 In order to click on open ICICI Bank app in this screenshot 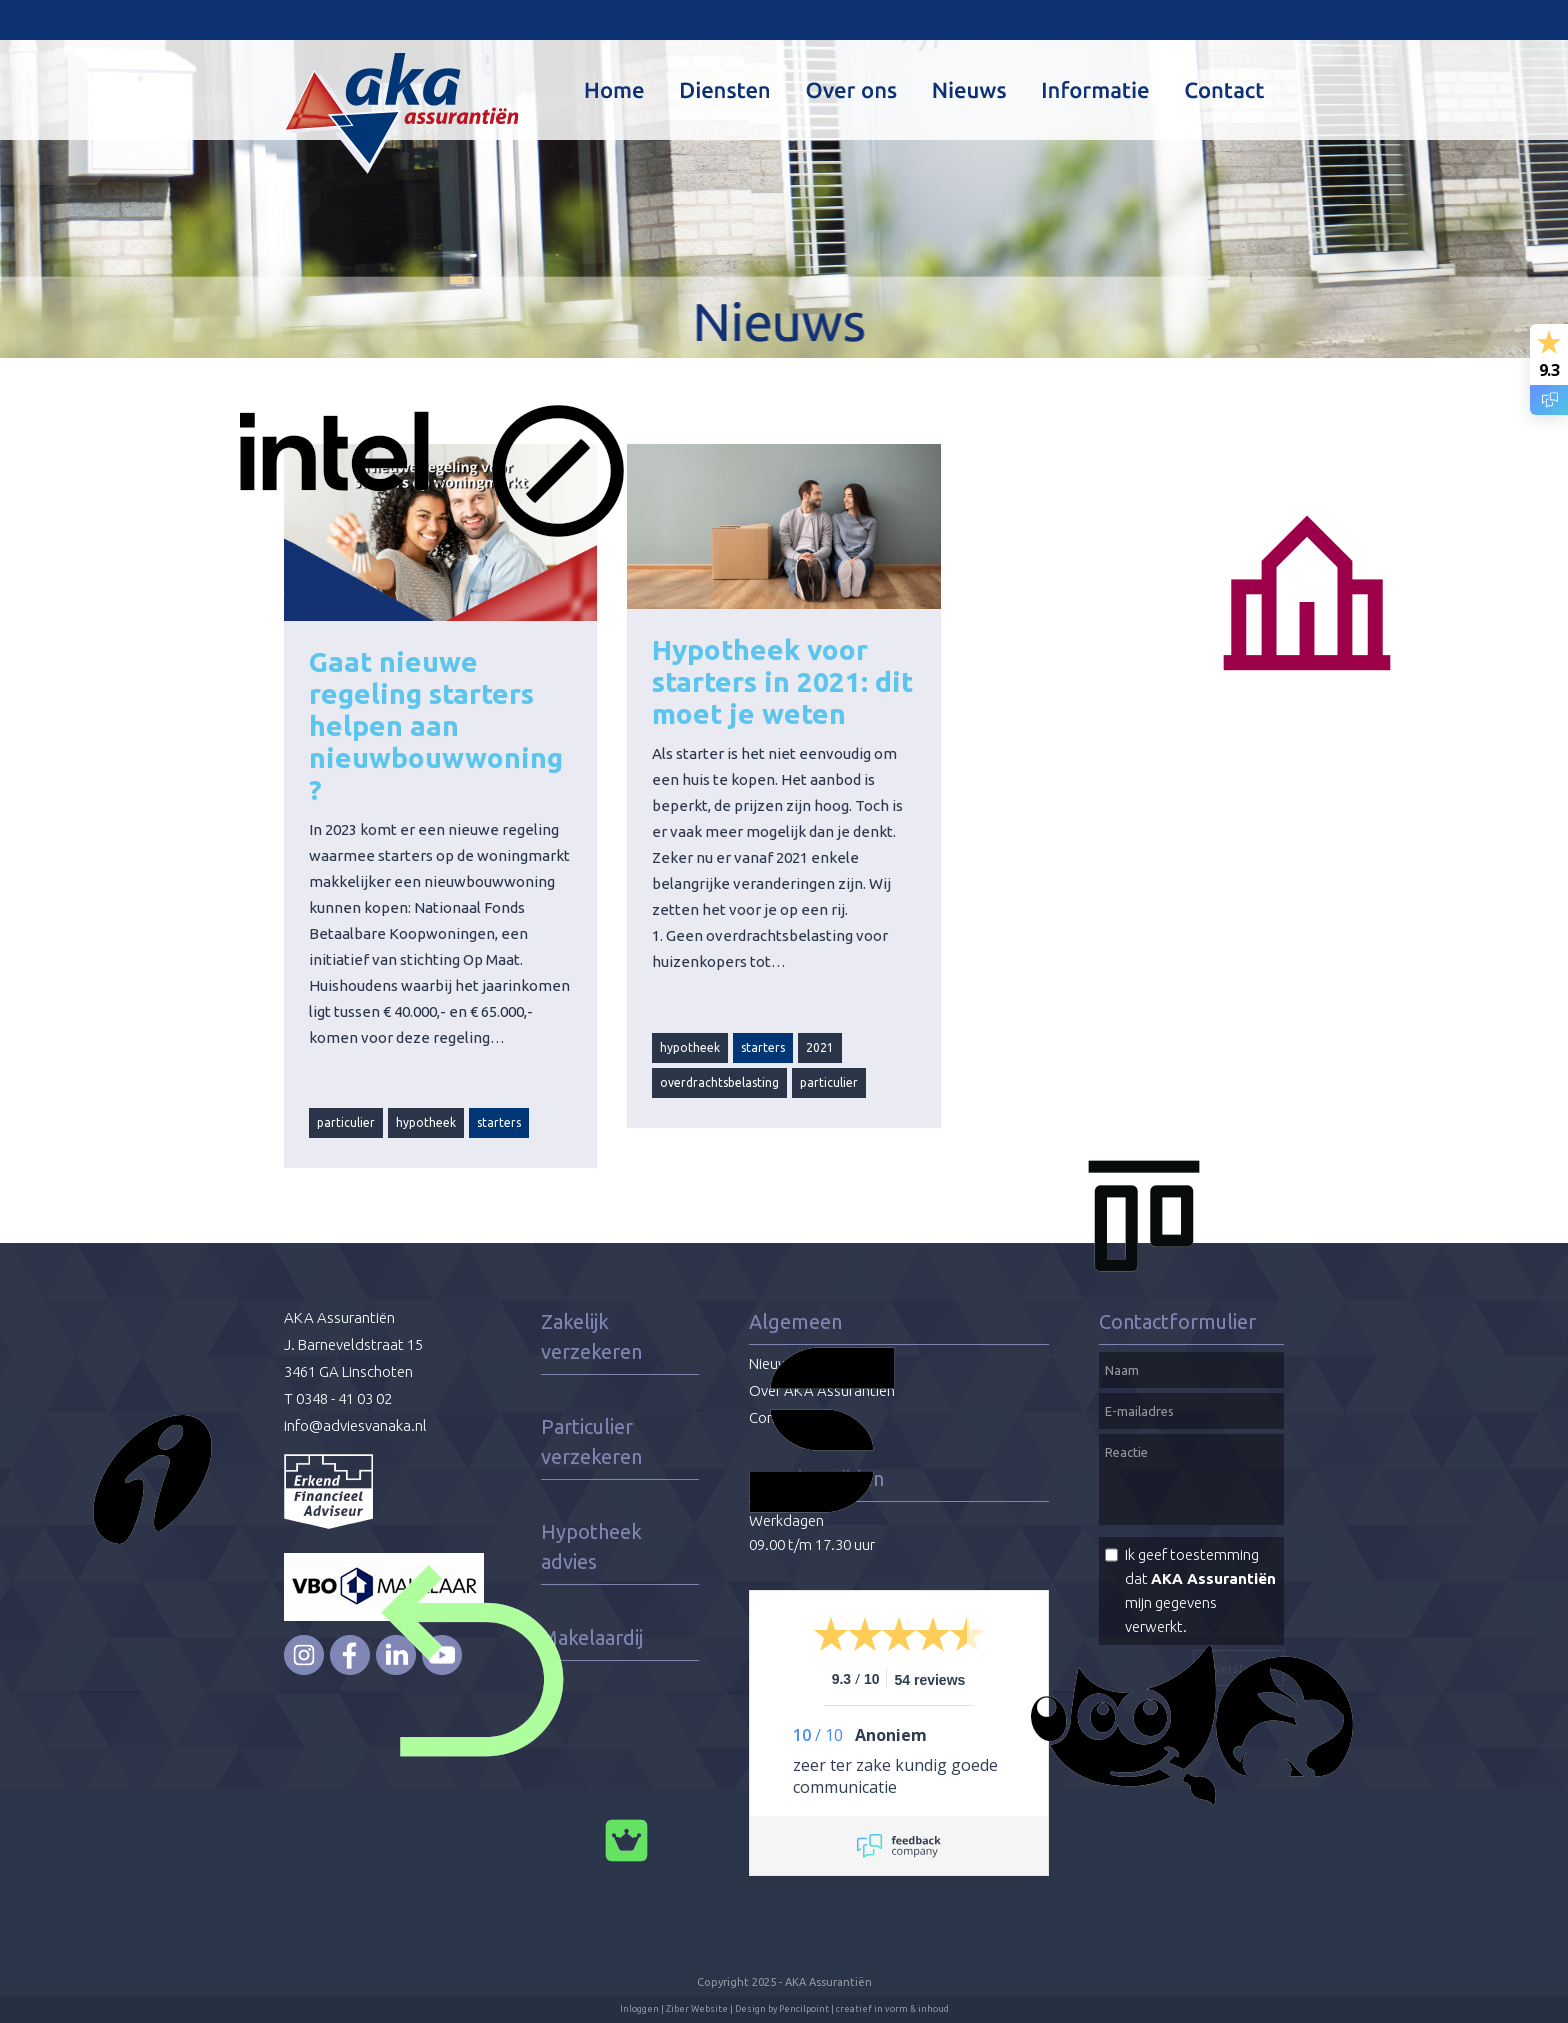, I will do `click(152, 1479)`.